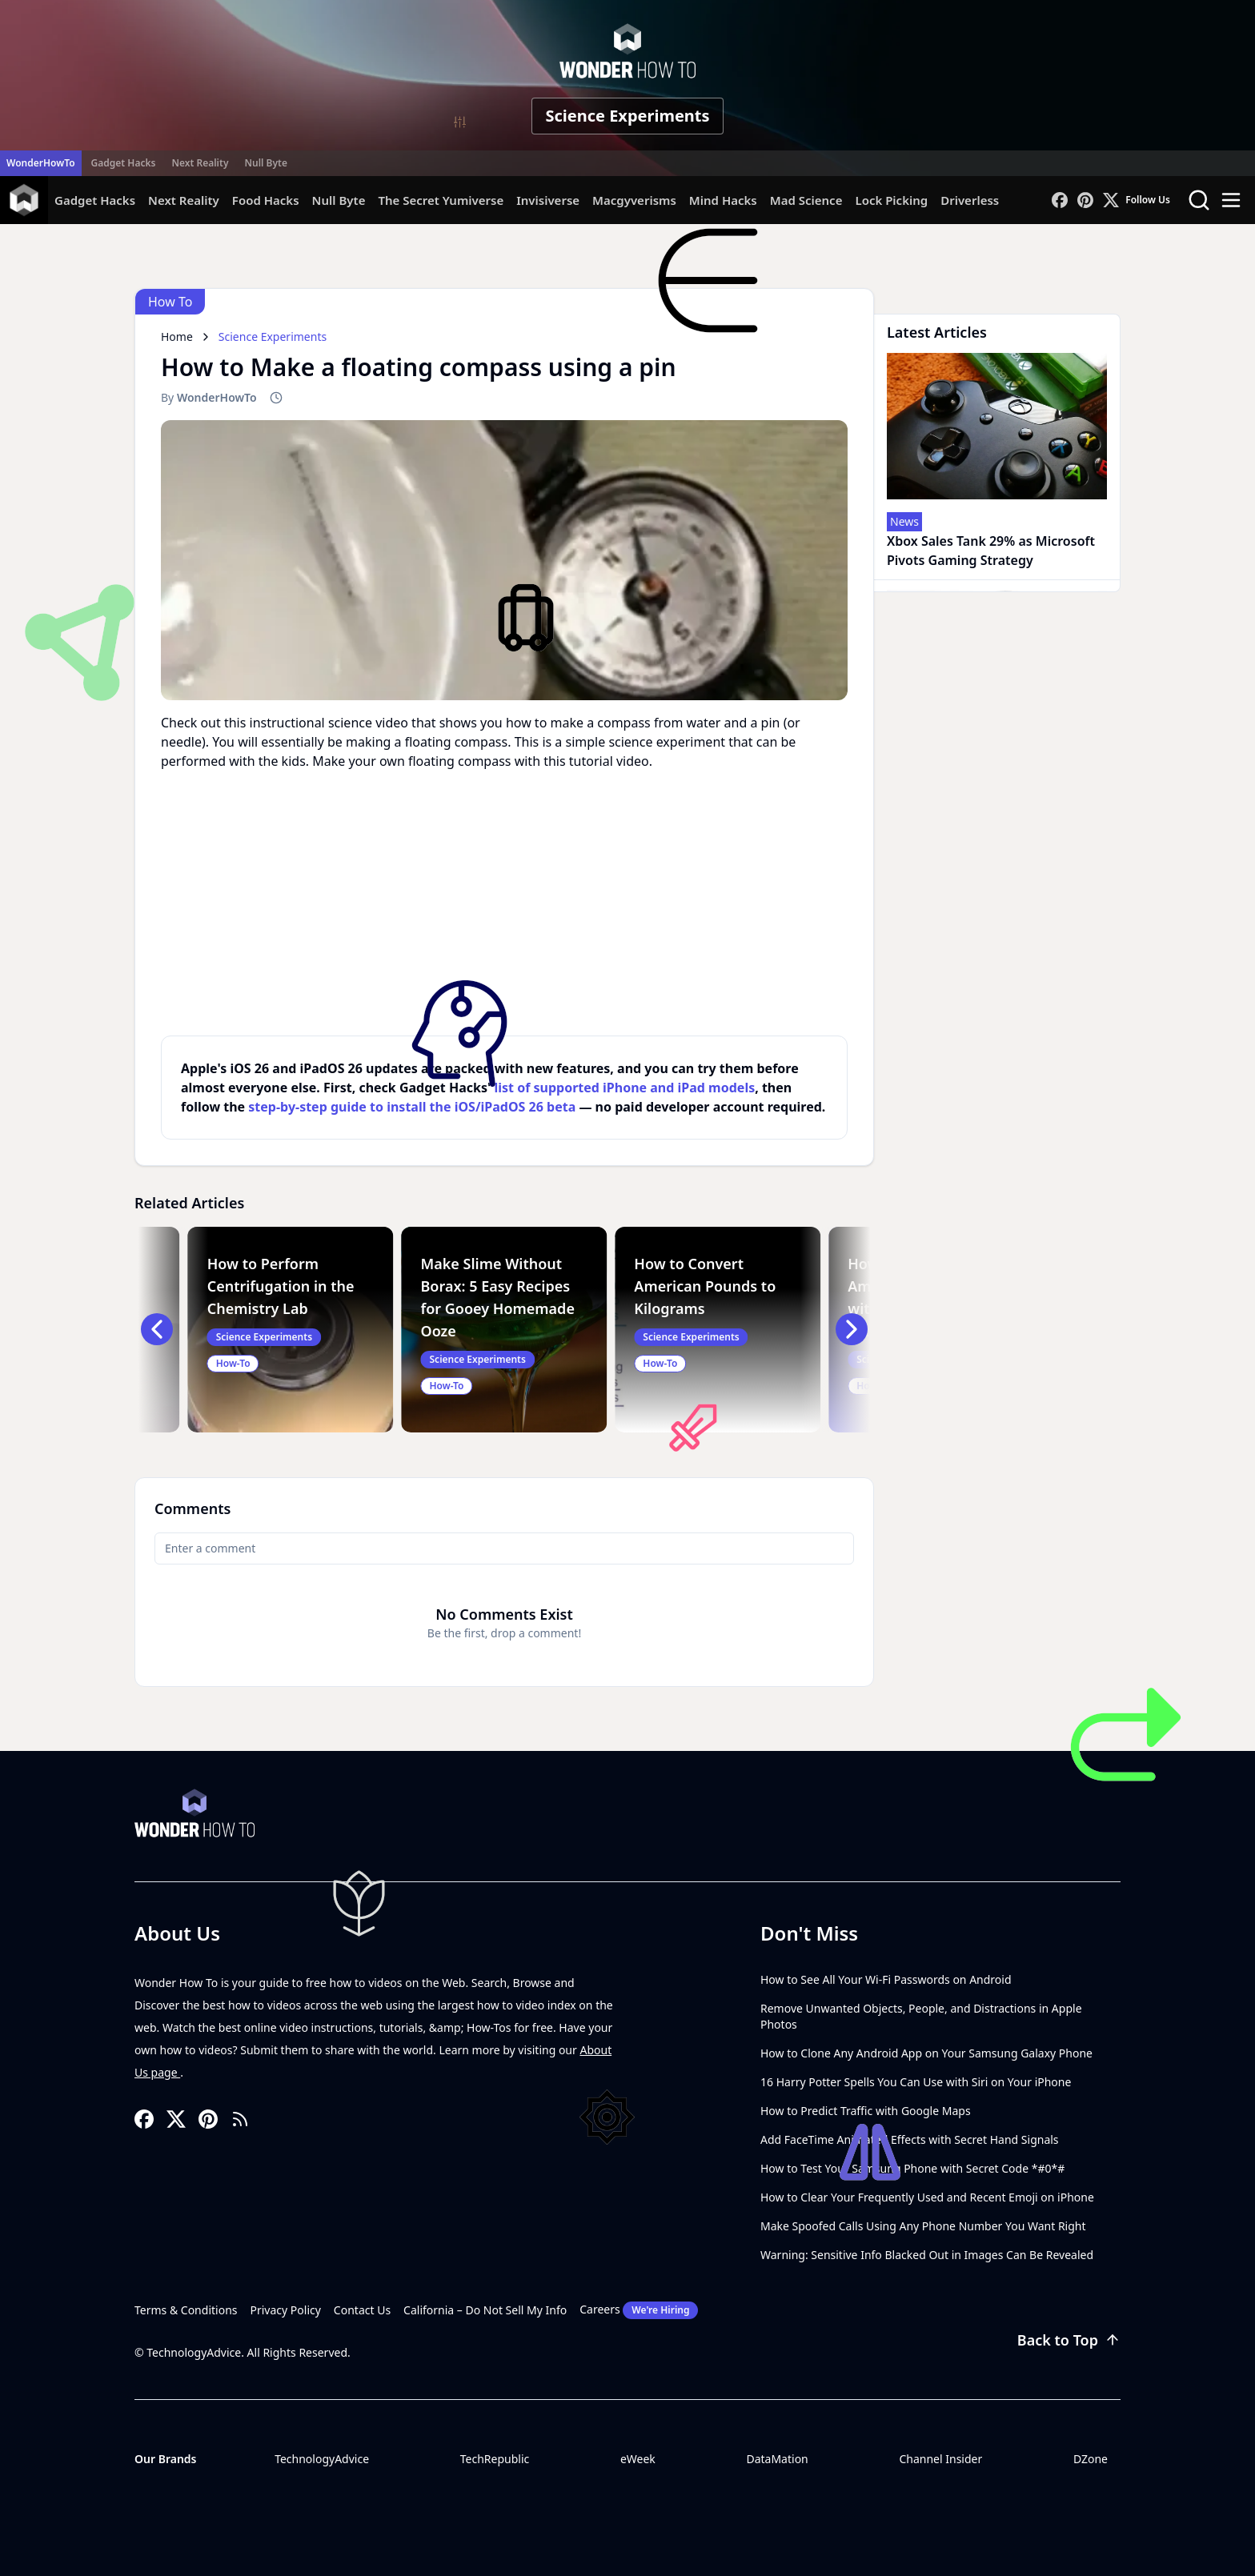 The height and width of the screenshot is (2576, 1255). I want to click on redo last action, so click(1125, 1738).